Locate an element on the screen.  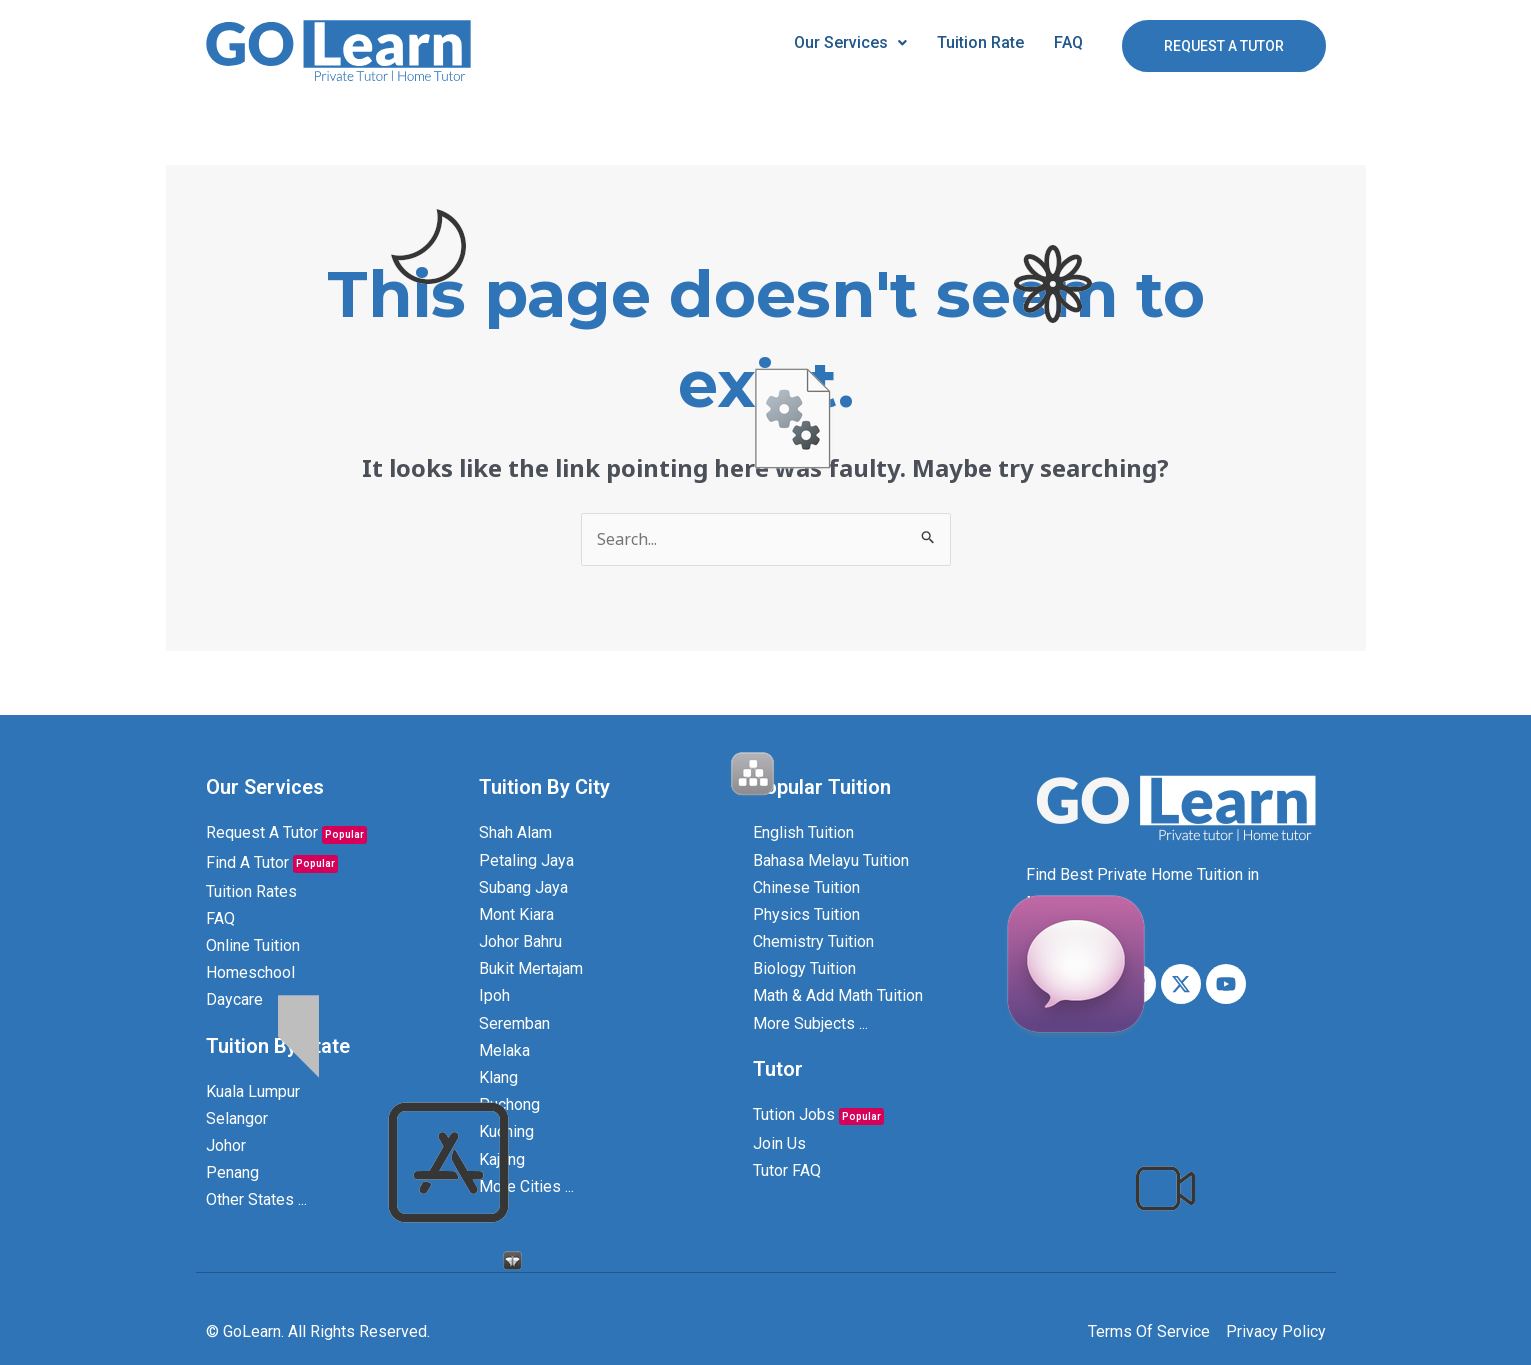
start a video call is located at coordinates (1165, 1188).